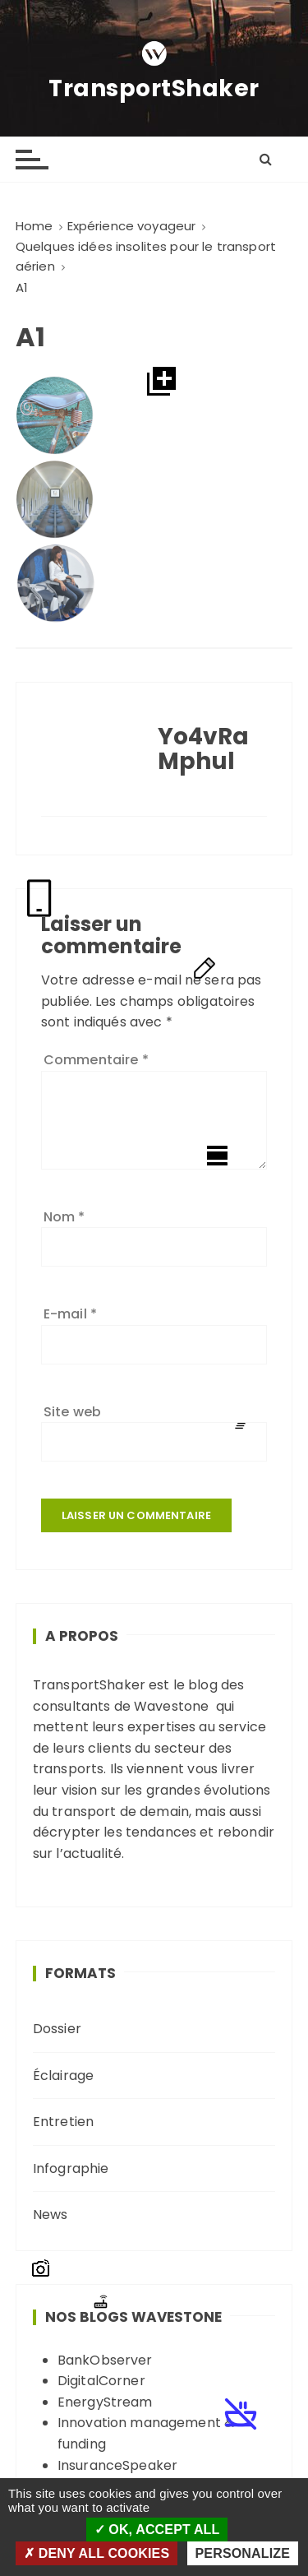 The height and width of the screenshot is (2576, 308). I want to click on soup or hot food unavailable, so click(241, 2414).